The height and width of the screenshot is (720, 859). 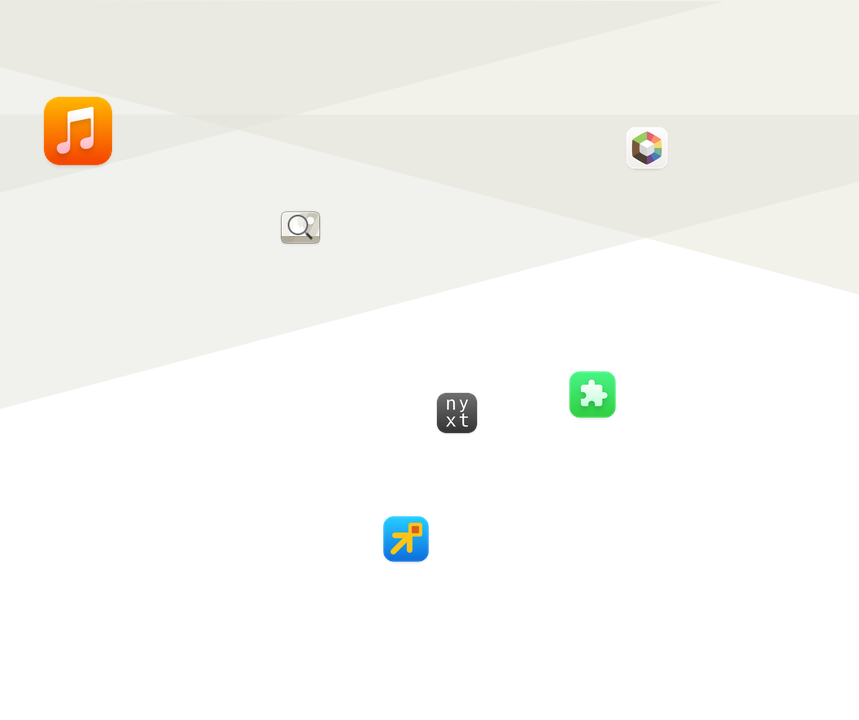 What do you see at coordinates (78, 131) in the screenshot?
I see `open google play music app` at bounding box center [78, 131].